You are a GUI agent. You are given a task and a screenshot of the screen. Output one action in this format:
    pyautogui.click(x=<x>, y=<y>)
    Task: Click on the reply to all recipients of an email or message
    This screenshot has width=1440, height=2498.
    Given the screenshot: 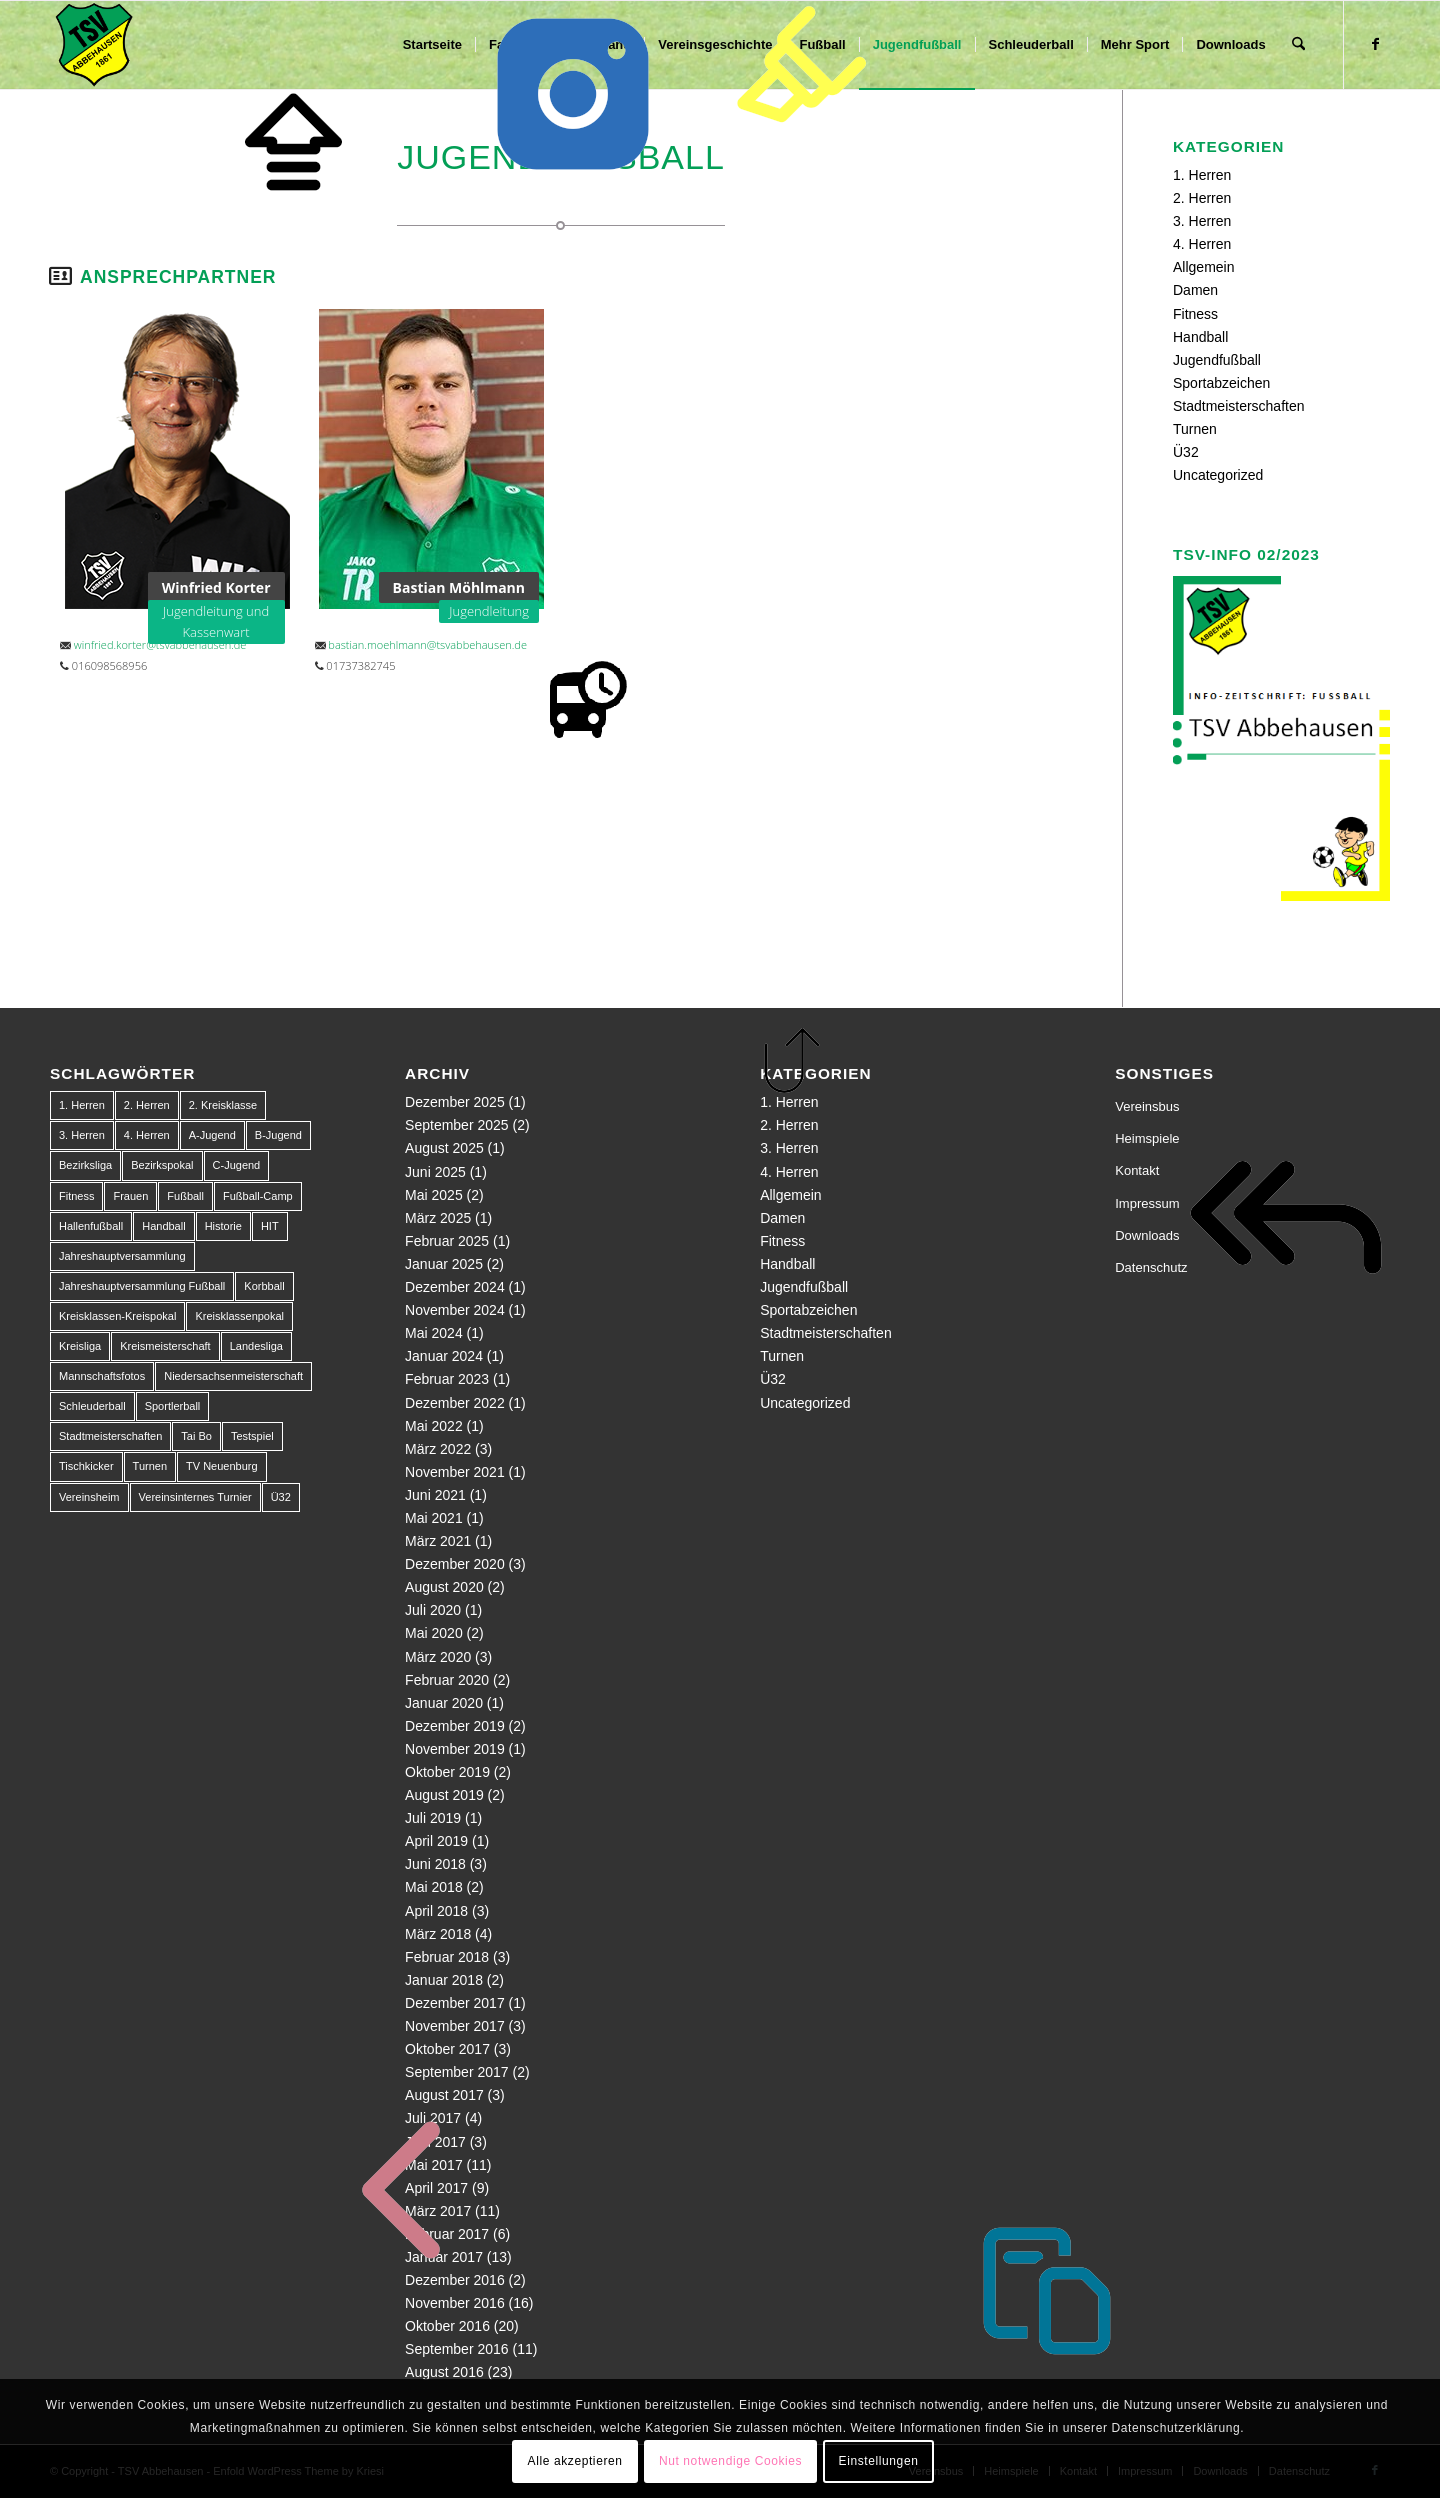 What is the action you would take?
    pyautogui.click(x=1286, y=1213)
    